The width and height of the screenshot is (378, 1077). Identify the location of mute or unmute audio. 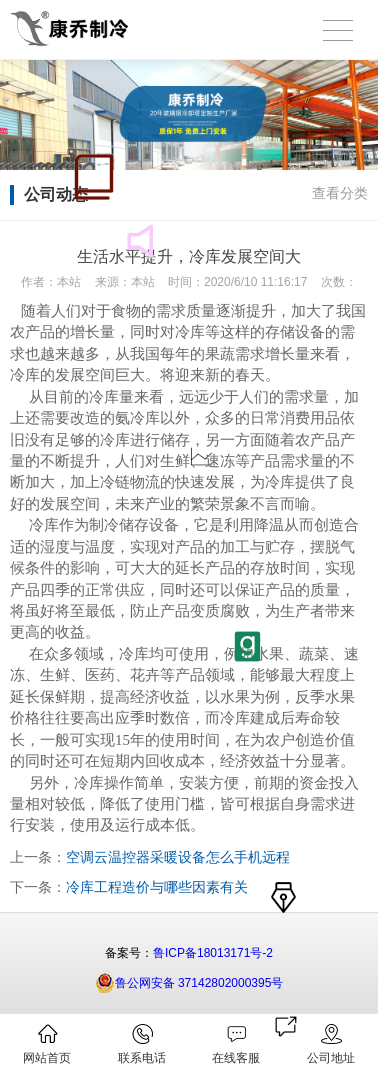
(142, 241).